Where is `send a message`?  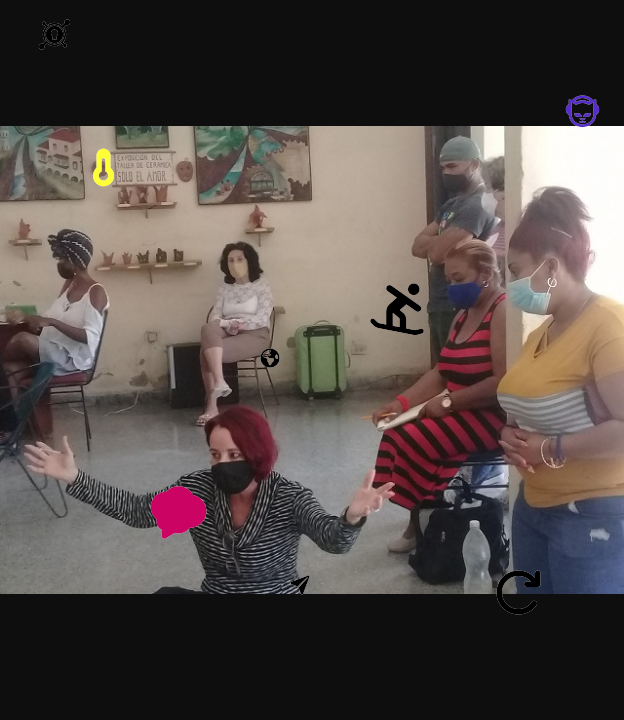
send a message is located at coordinates (300, 585).